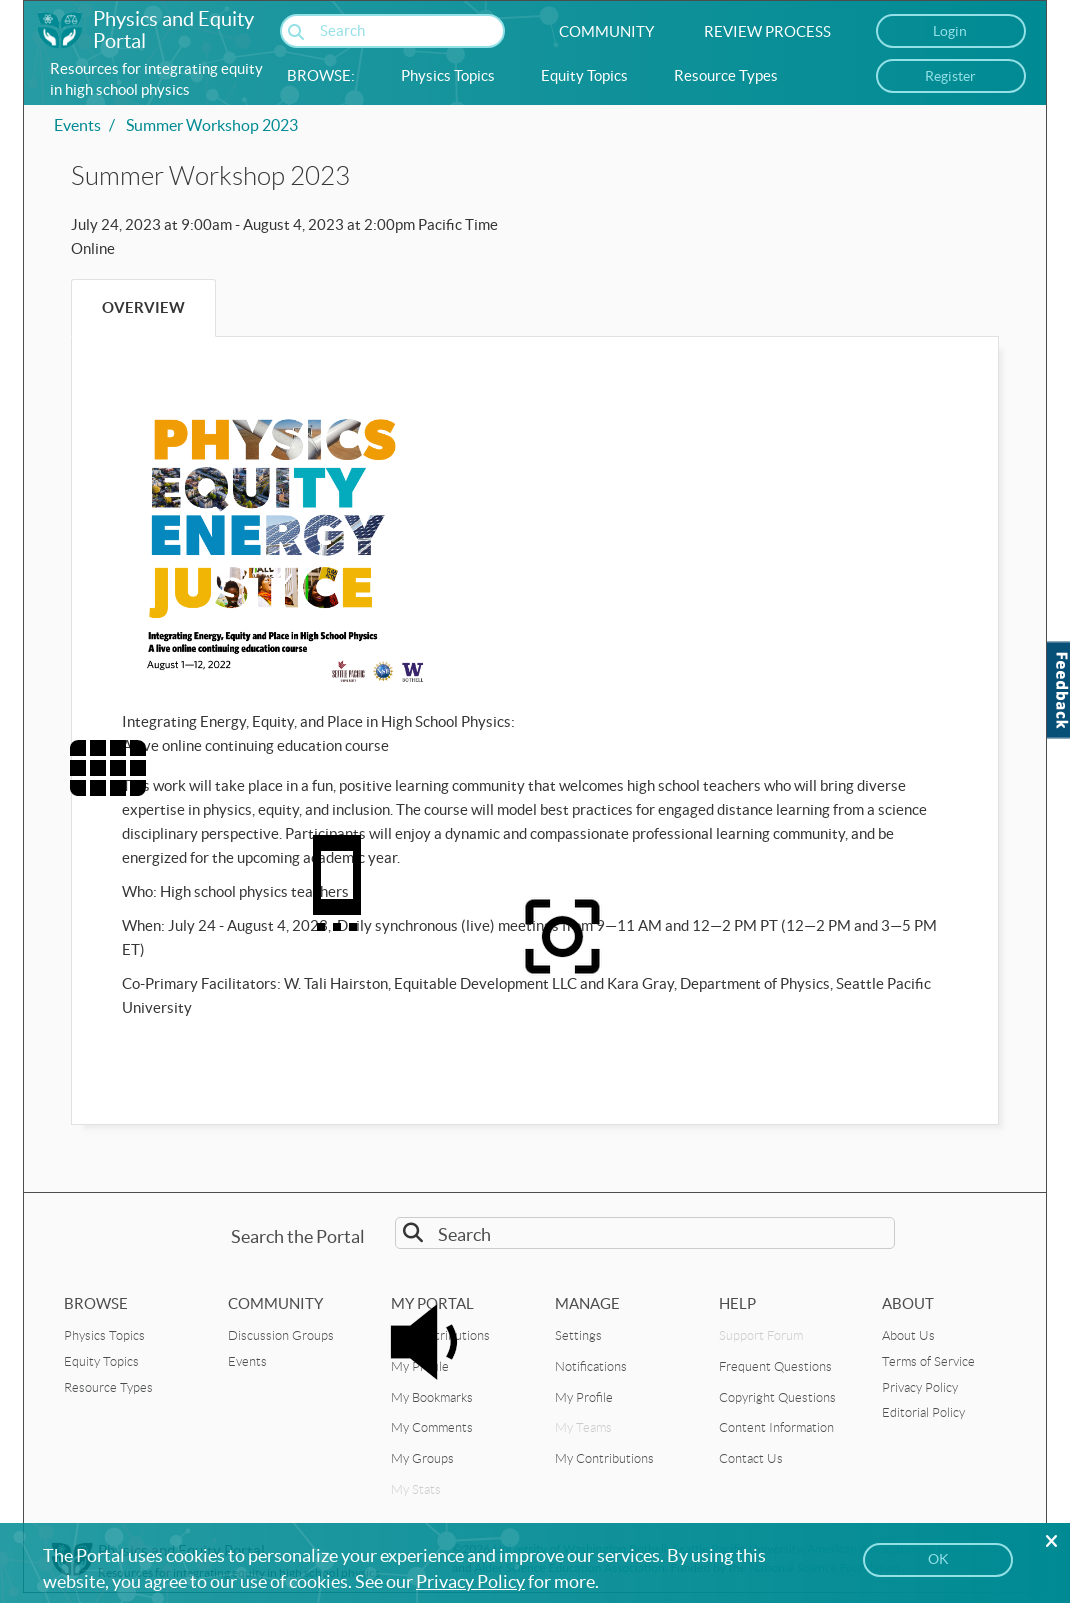 The width and height of the screenshot is (1070, 1603). What do you see at coordinates (562, 936) in the screenshot?
I see `center focus on camera or viewfinder` at bounding box center [562, 936].